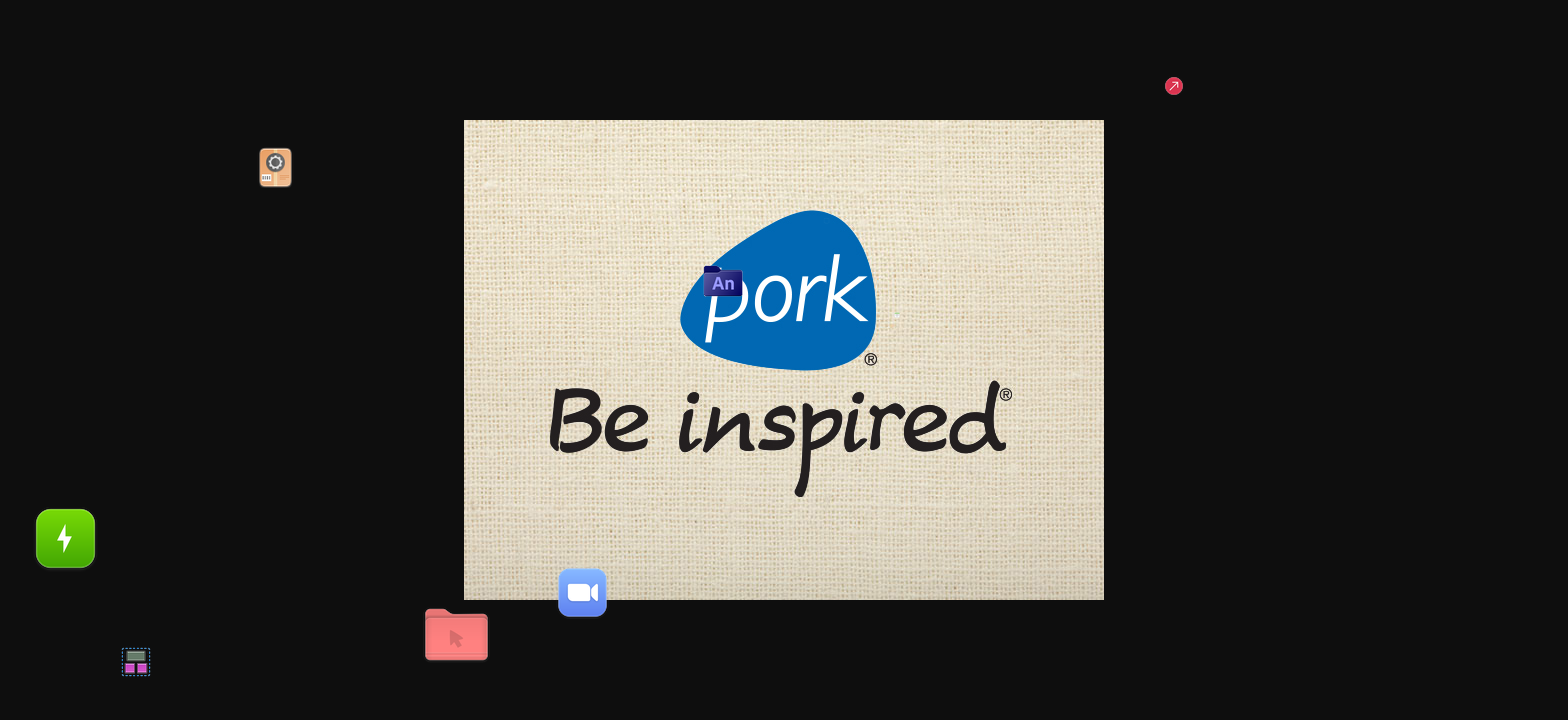  Describe the element at coordinates (136, 662) in the screenshot. I see `select all items in the current view` at that location.